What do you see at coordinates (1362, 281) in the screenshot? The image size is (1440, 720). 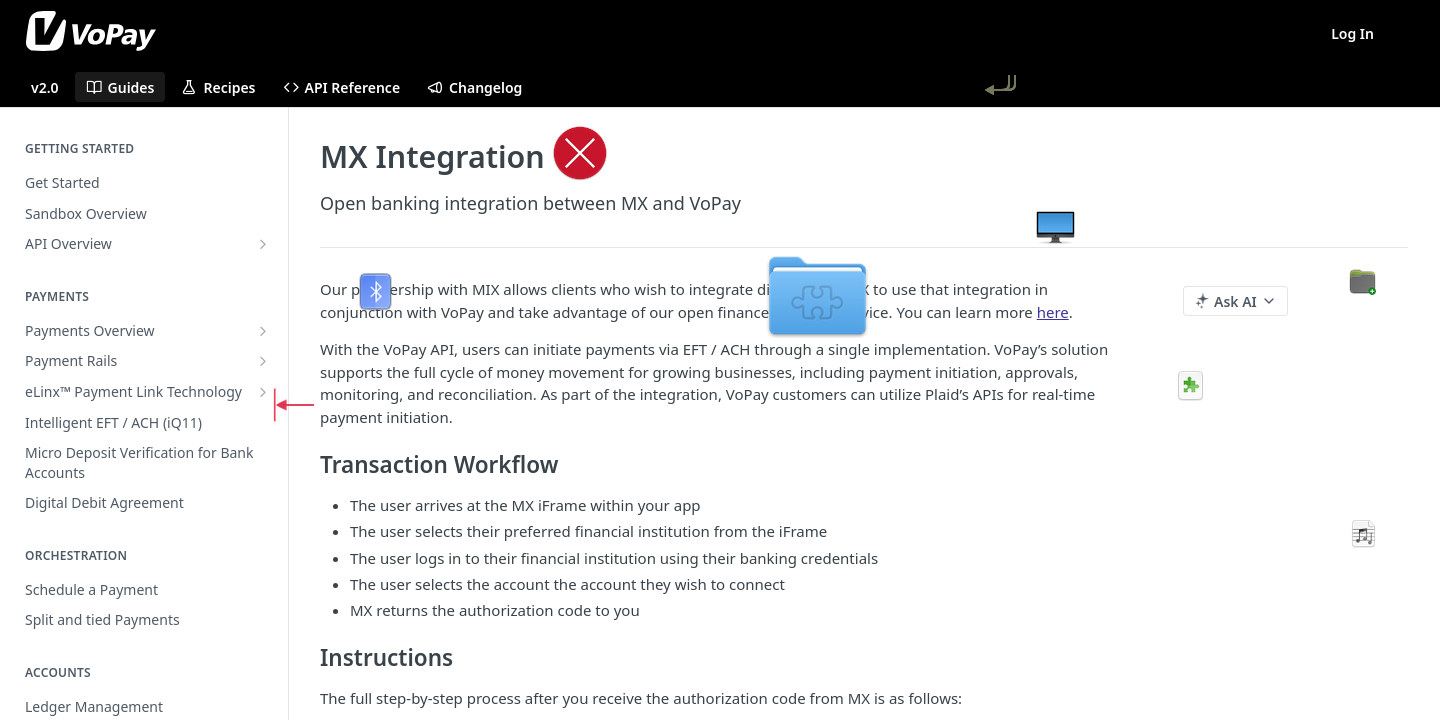 I see `create a new folder` at bounding box center [1362, 281].